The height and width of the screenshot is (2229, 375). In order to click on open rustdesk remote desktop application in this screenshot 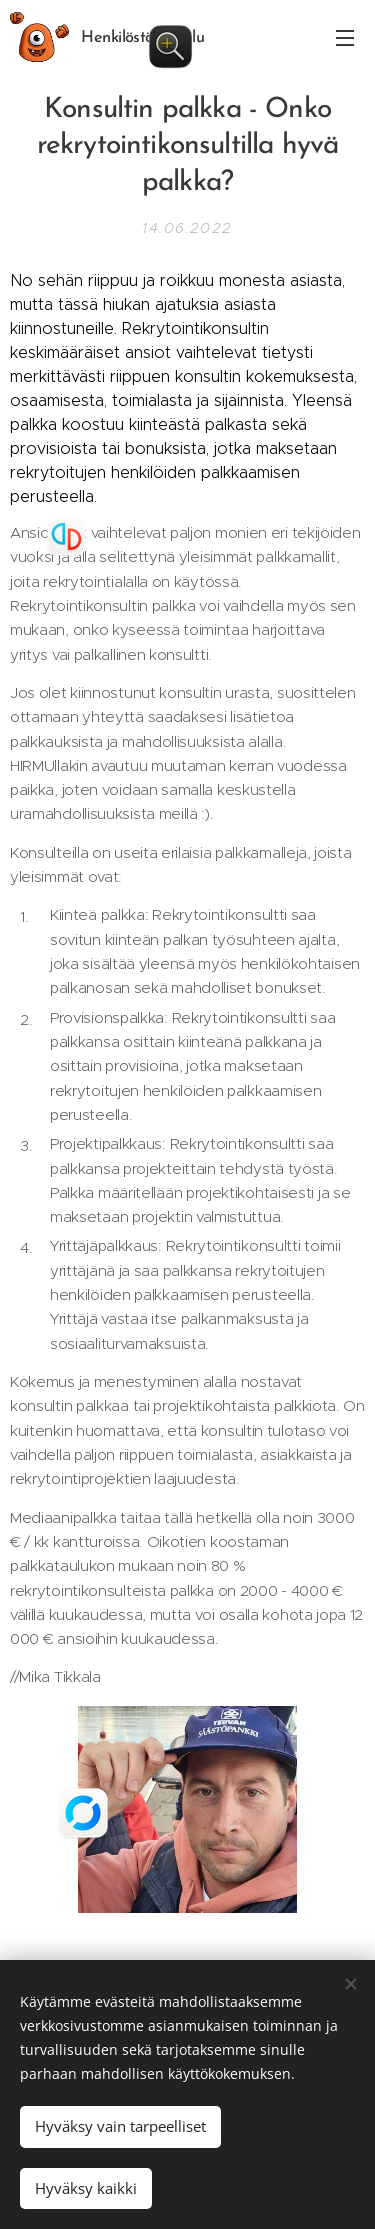, I will do `click(83, 1813)`.